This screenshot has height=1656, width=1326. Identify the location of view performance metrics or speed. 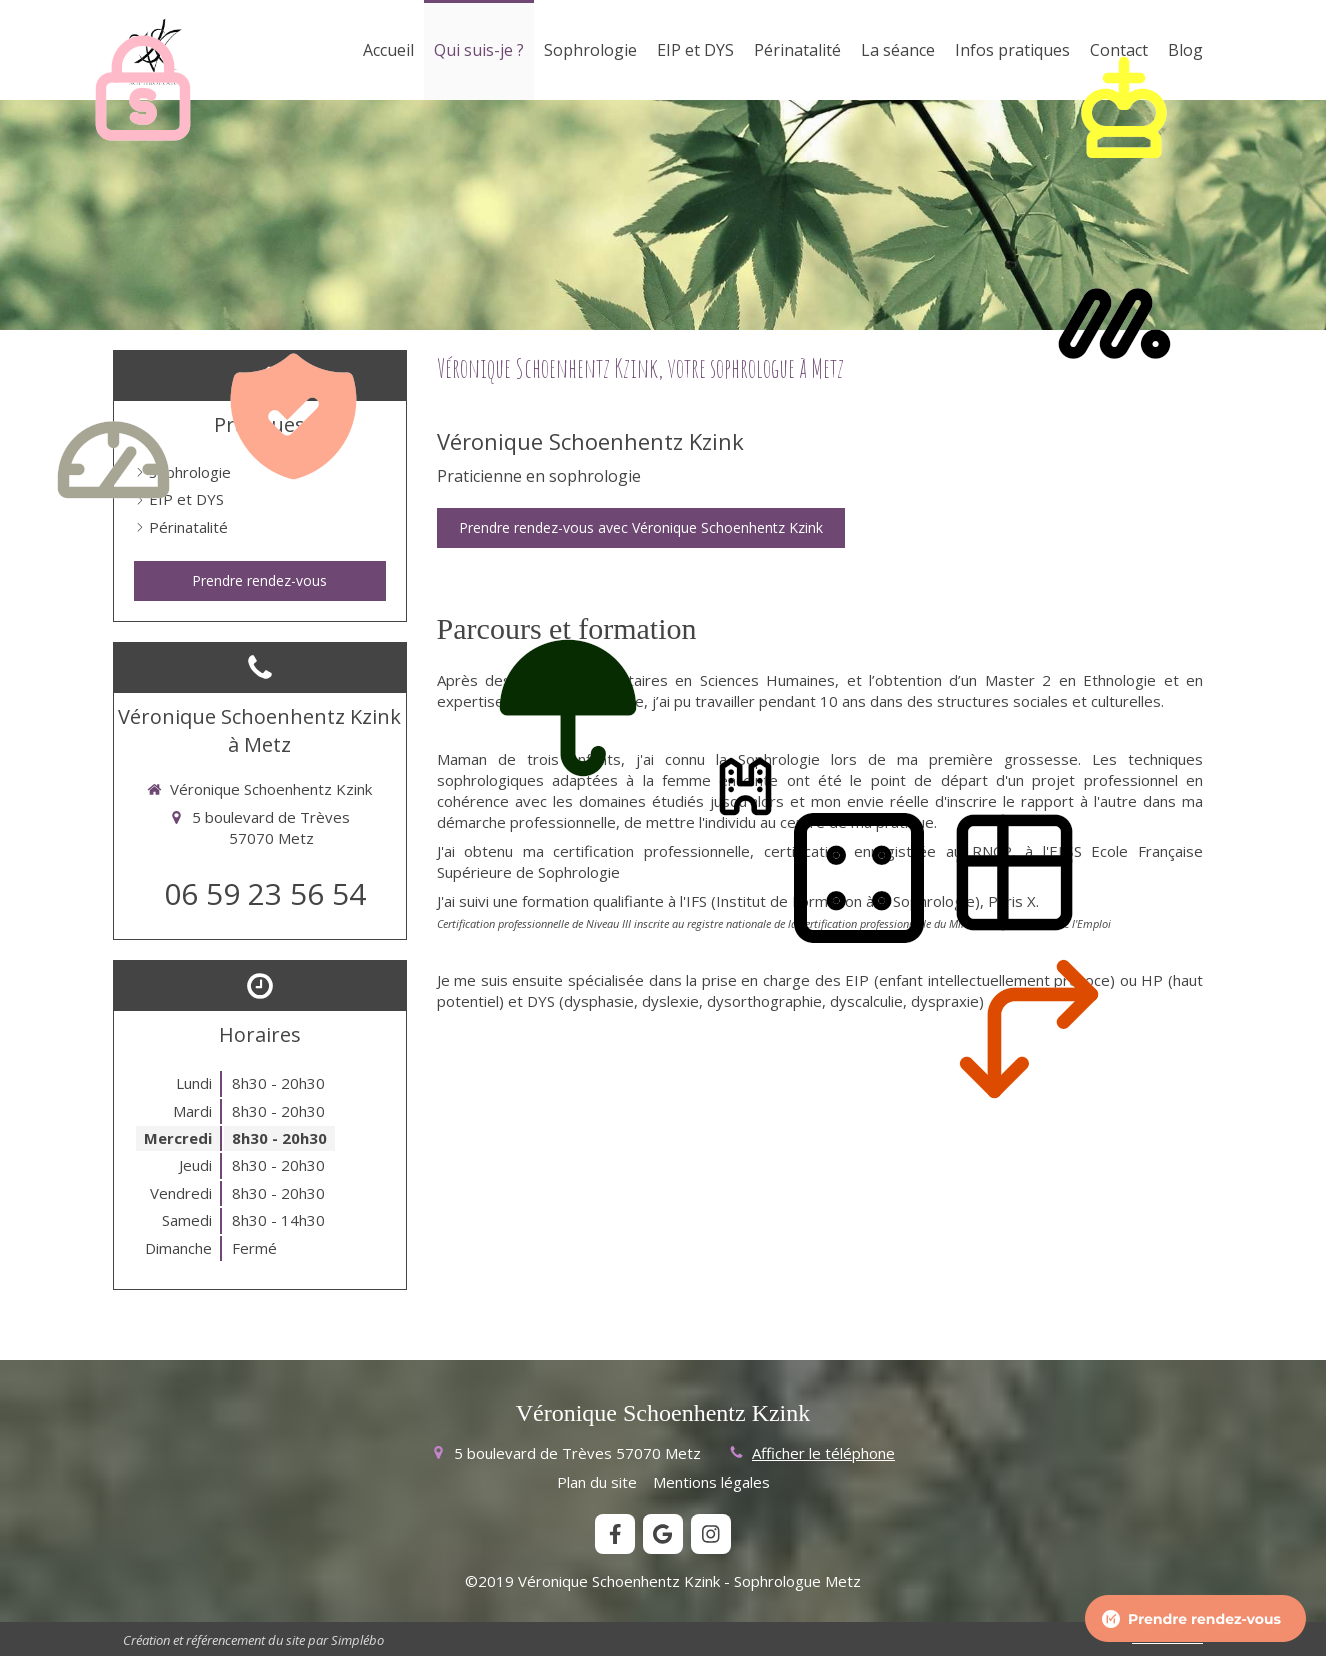
(113, 465).